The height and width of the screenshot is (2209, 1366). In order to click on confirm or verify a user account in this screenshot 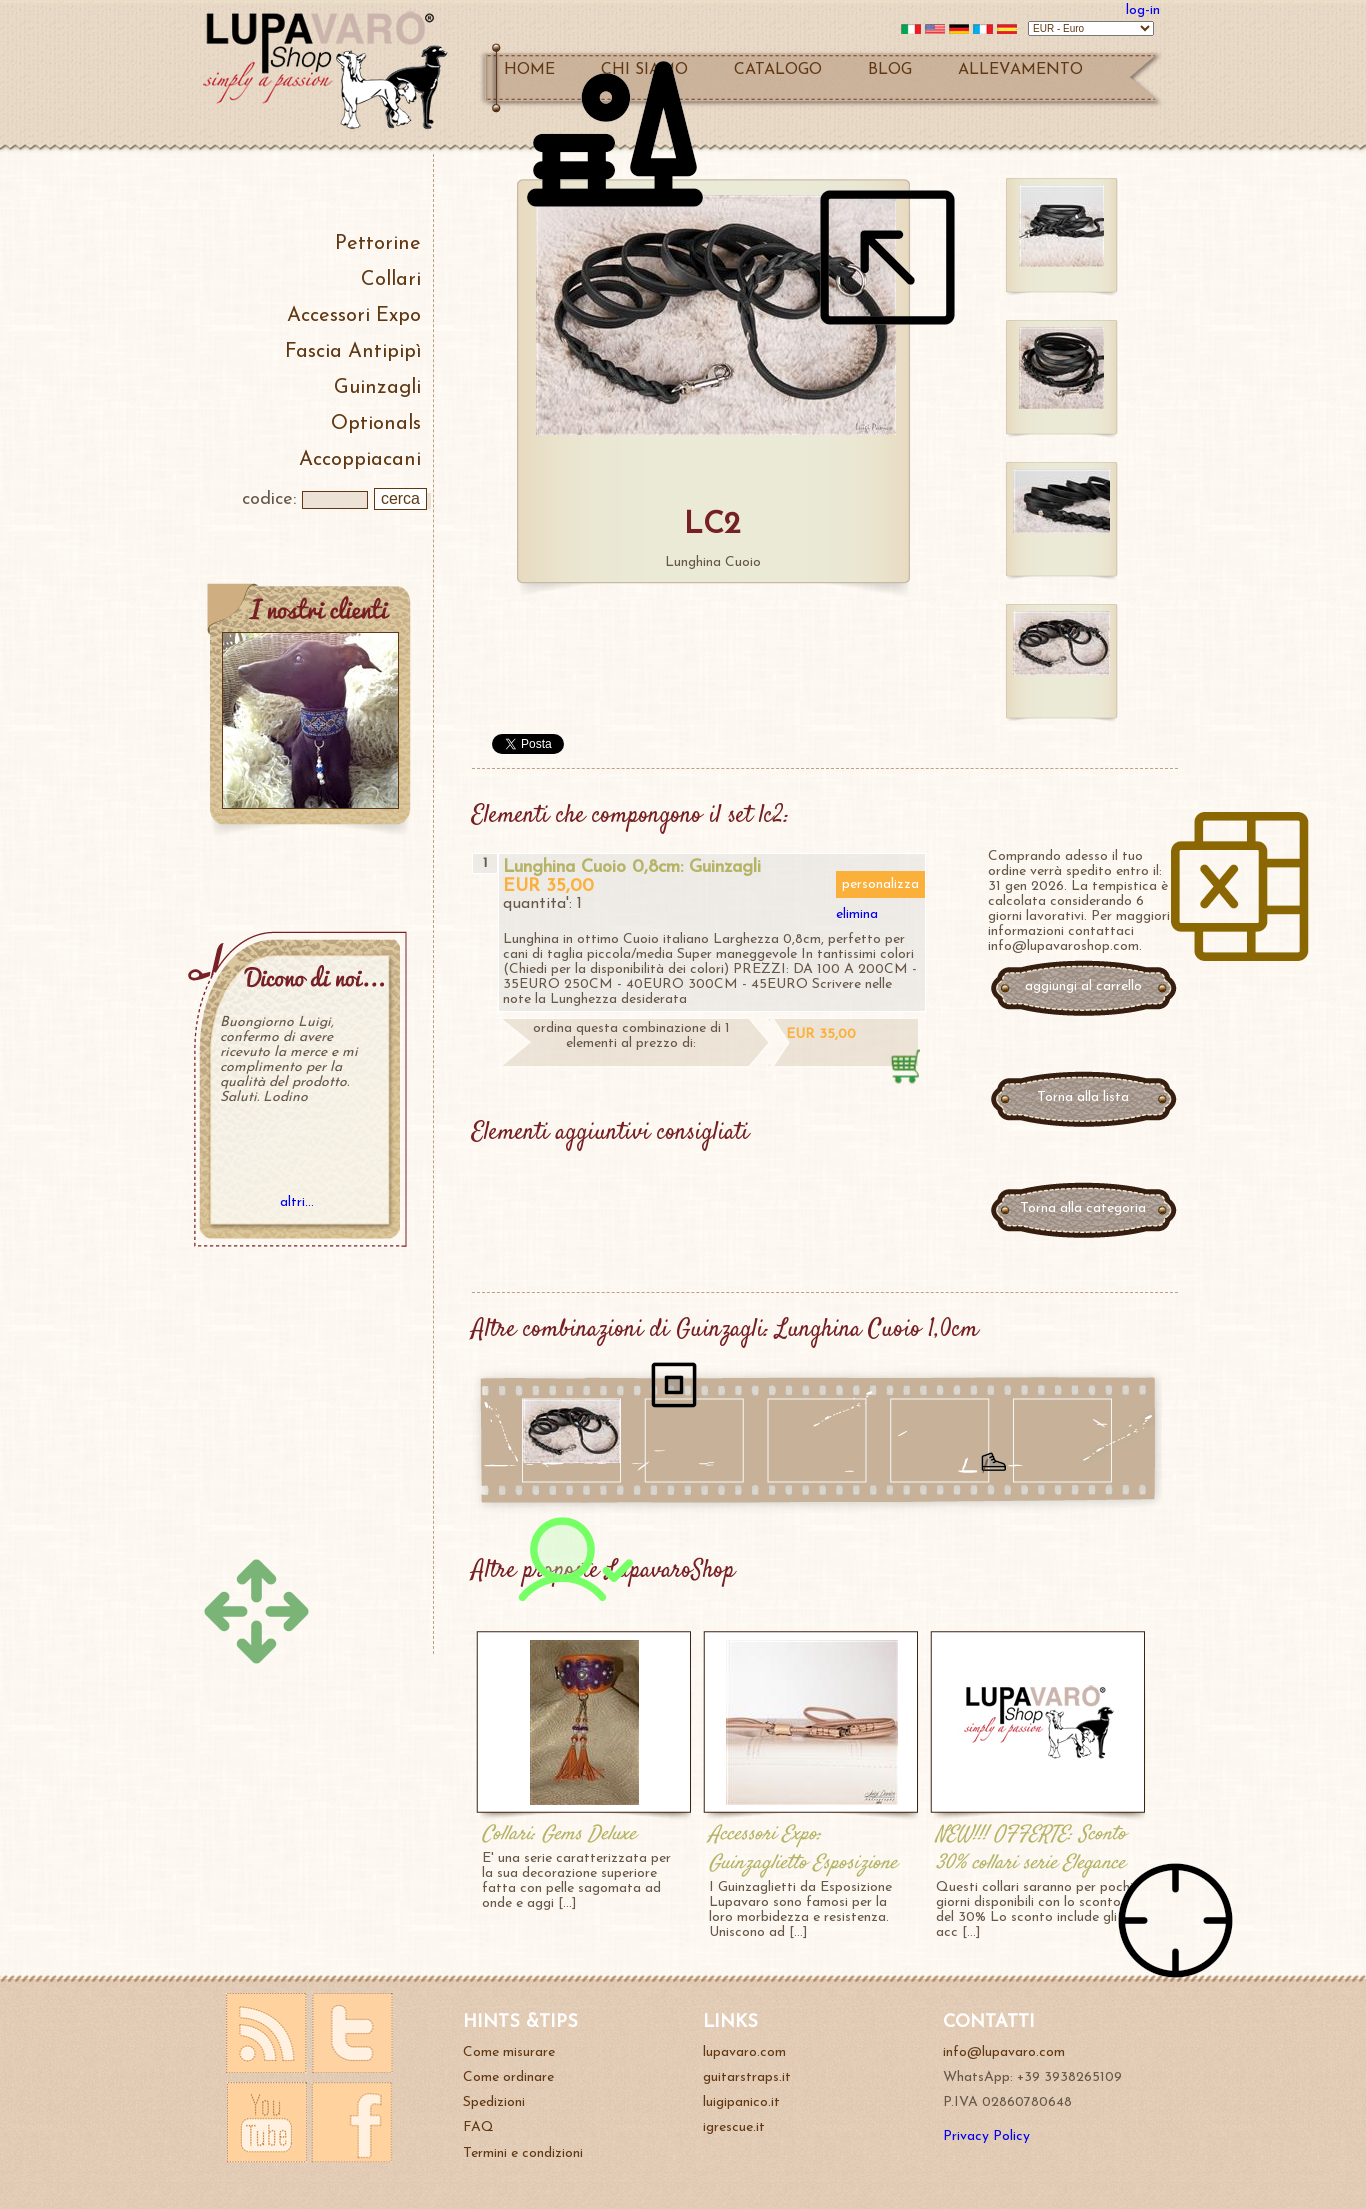, I will do `click(572, 1563)`.